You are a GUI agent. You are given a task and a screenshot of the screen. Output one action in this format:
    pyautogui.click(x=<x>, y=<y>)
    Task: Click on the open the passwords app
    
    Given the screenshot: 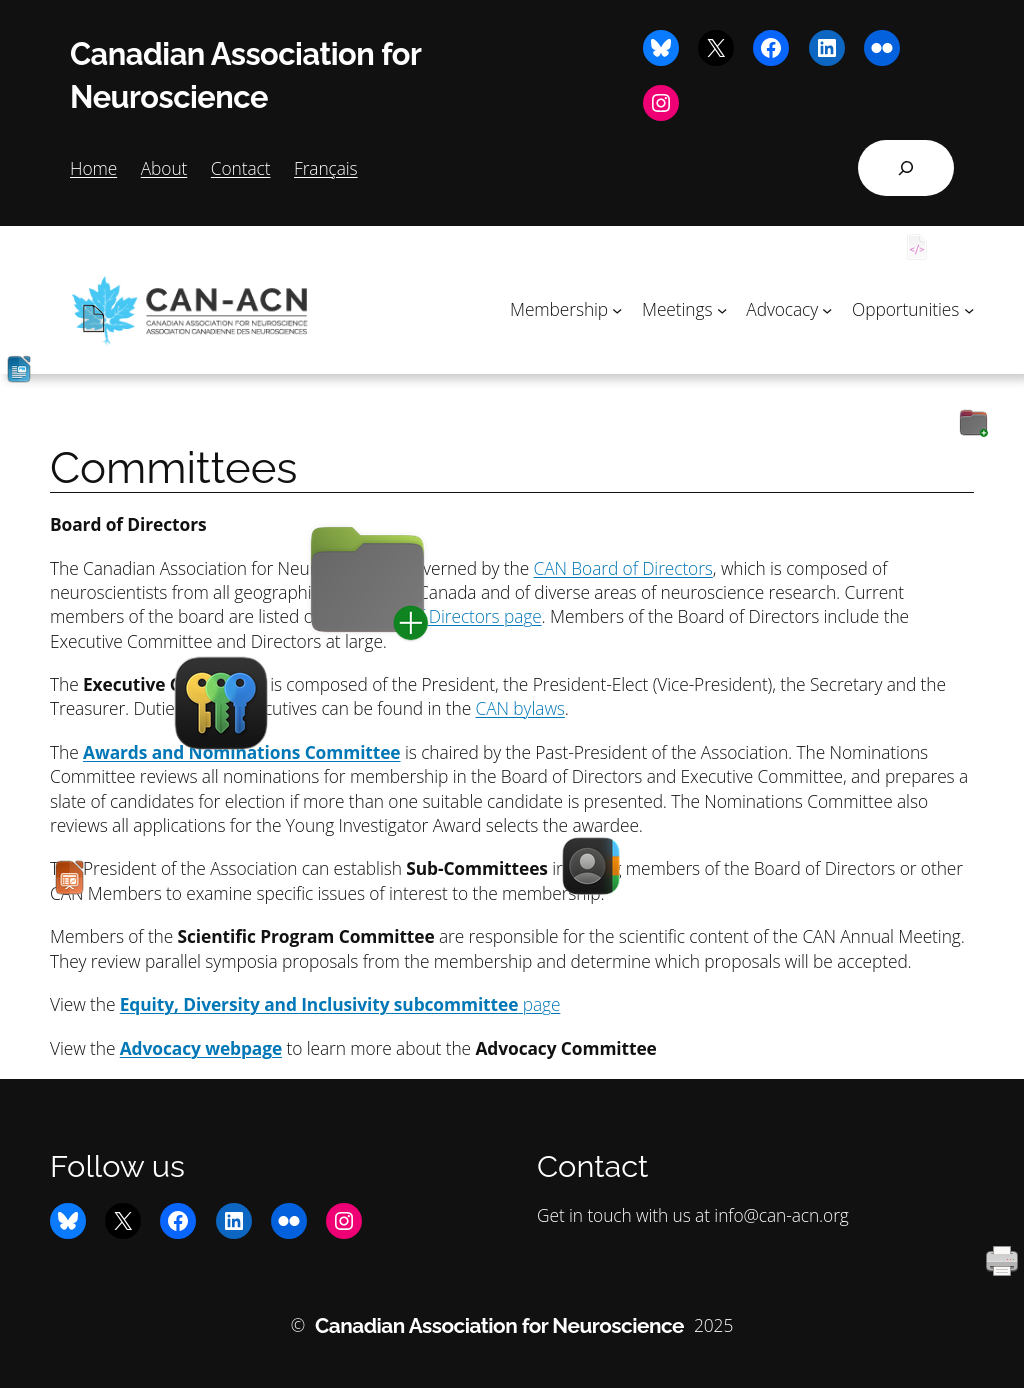 What is the action you would take?
    pyautogui.click(x=221, y=703)
    